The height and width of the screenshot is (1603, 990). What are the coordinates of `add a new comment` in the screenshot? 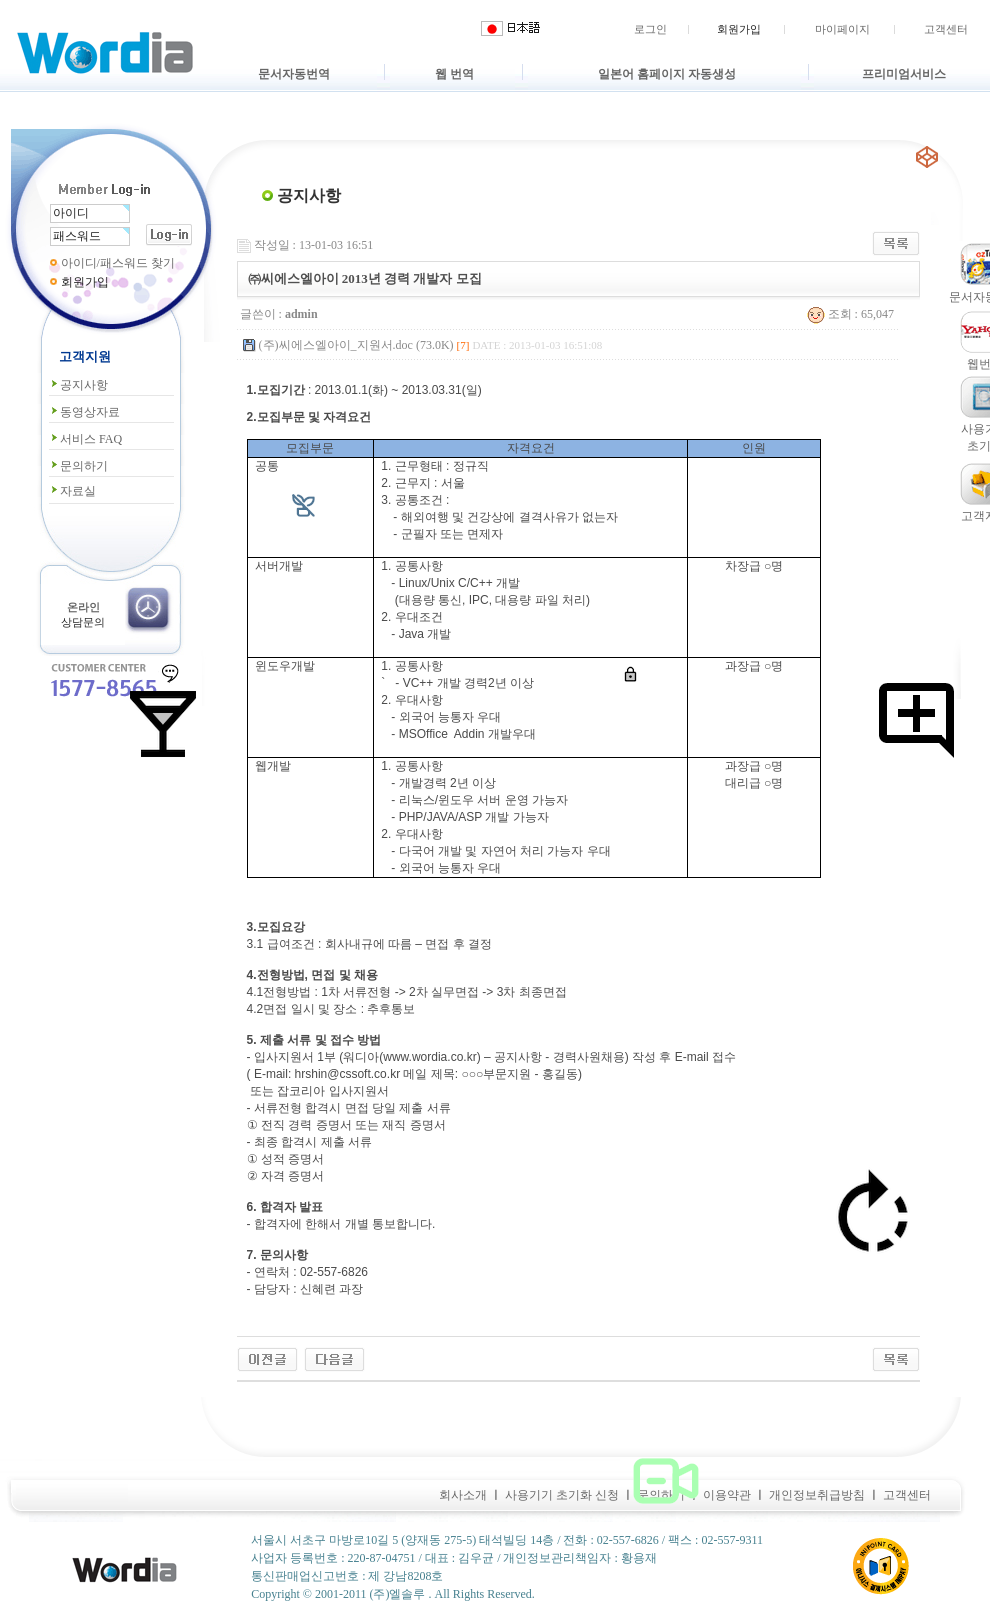 It's located at (916, 720).